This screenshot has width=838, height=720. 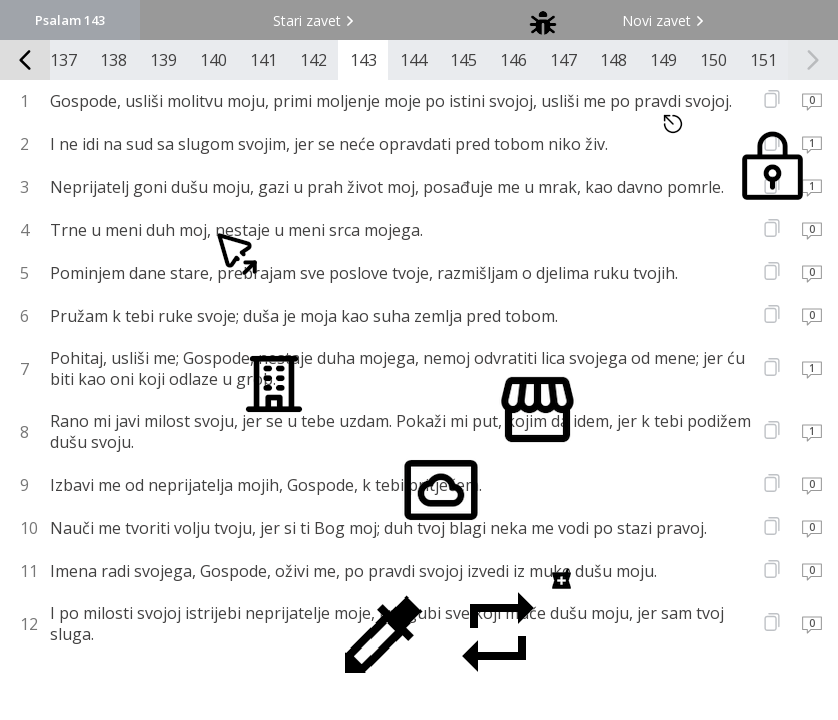 What do you see at coordinates (673, 124) in the screenshot?
I see `navigate back or return to previous screen` at bounding box center [673, 124].